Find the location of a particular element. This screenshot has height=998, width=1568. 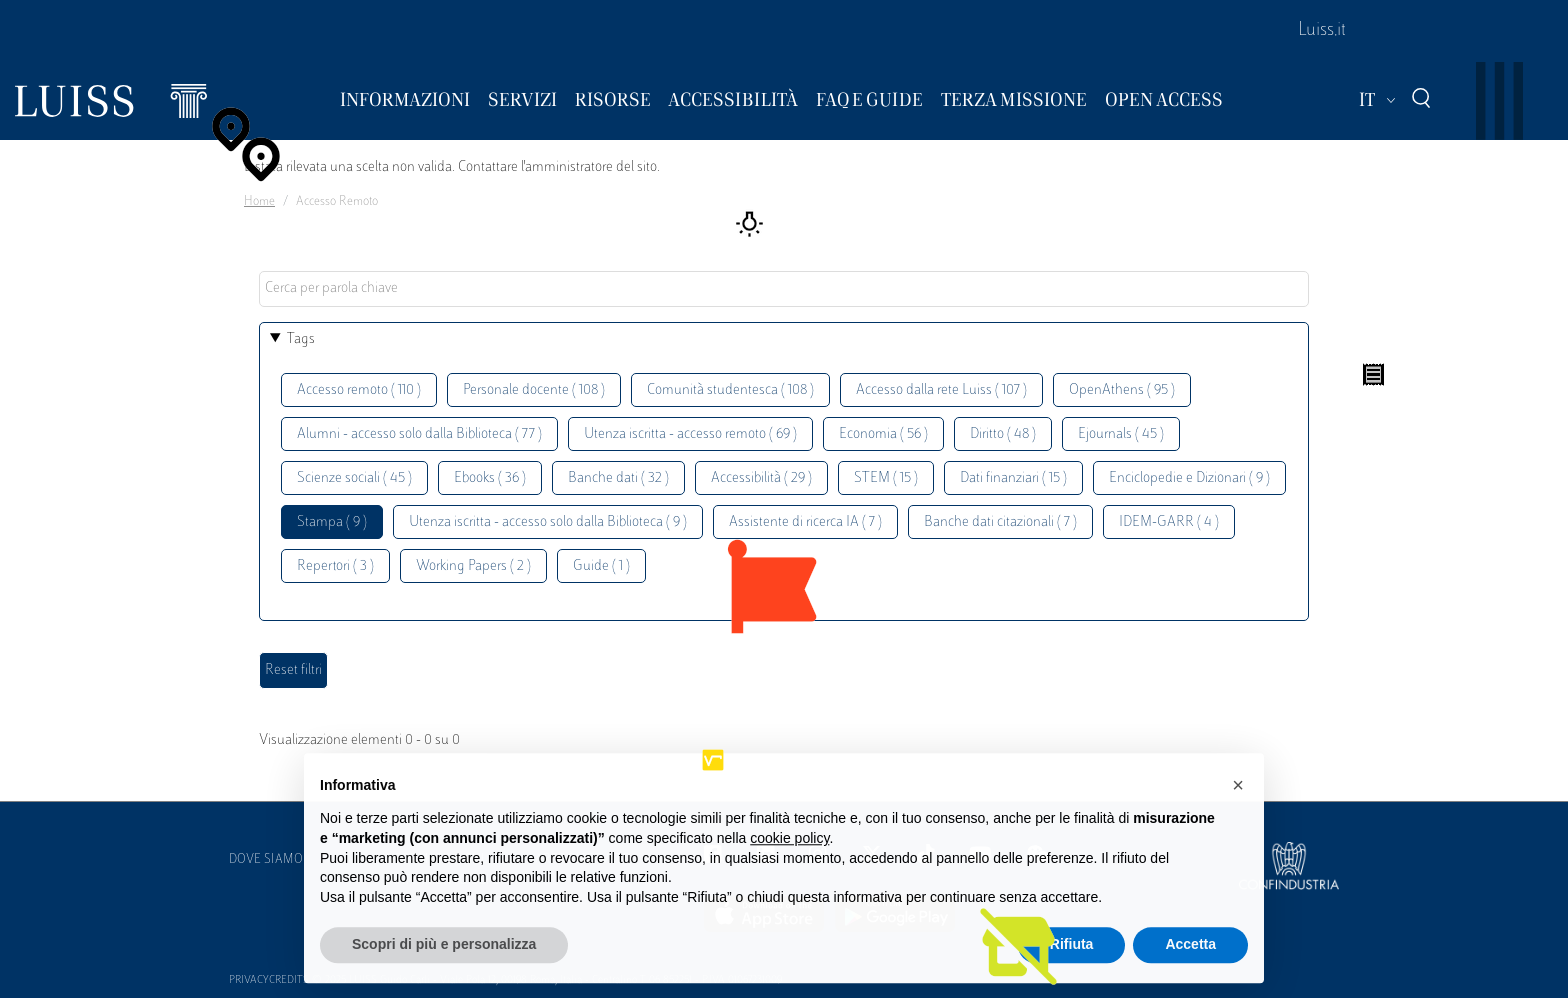

view purchase receipt or transaction history is located at coordinates (1373, 374).